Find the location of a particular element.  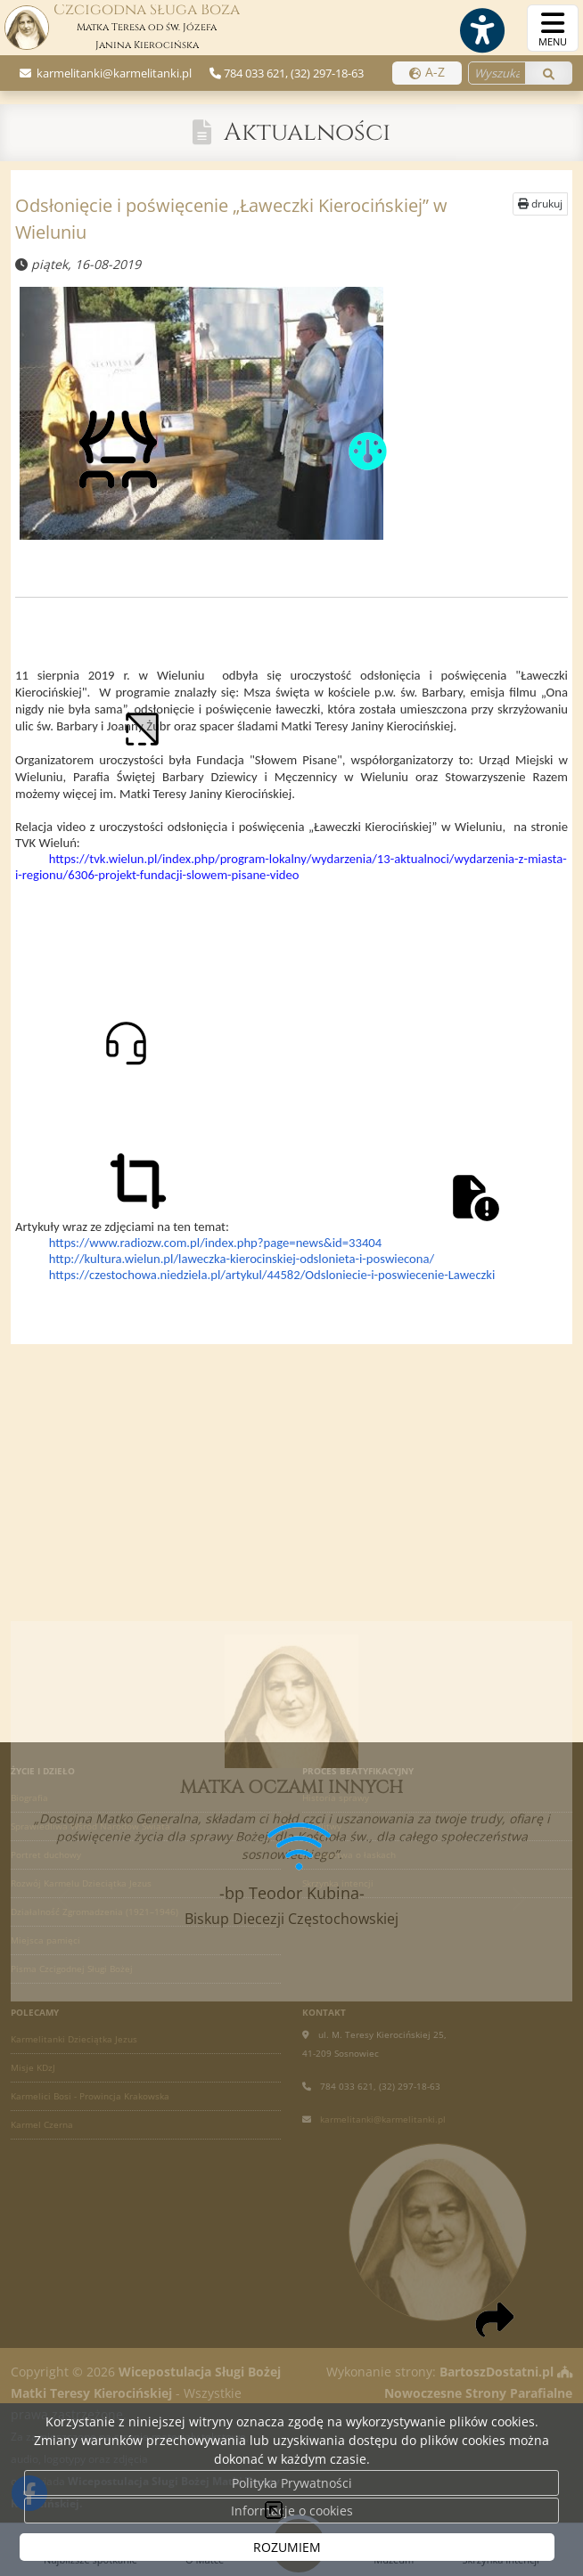

forward an email or message is located at coordinates (495, 2320).